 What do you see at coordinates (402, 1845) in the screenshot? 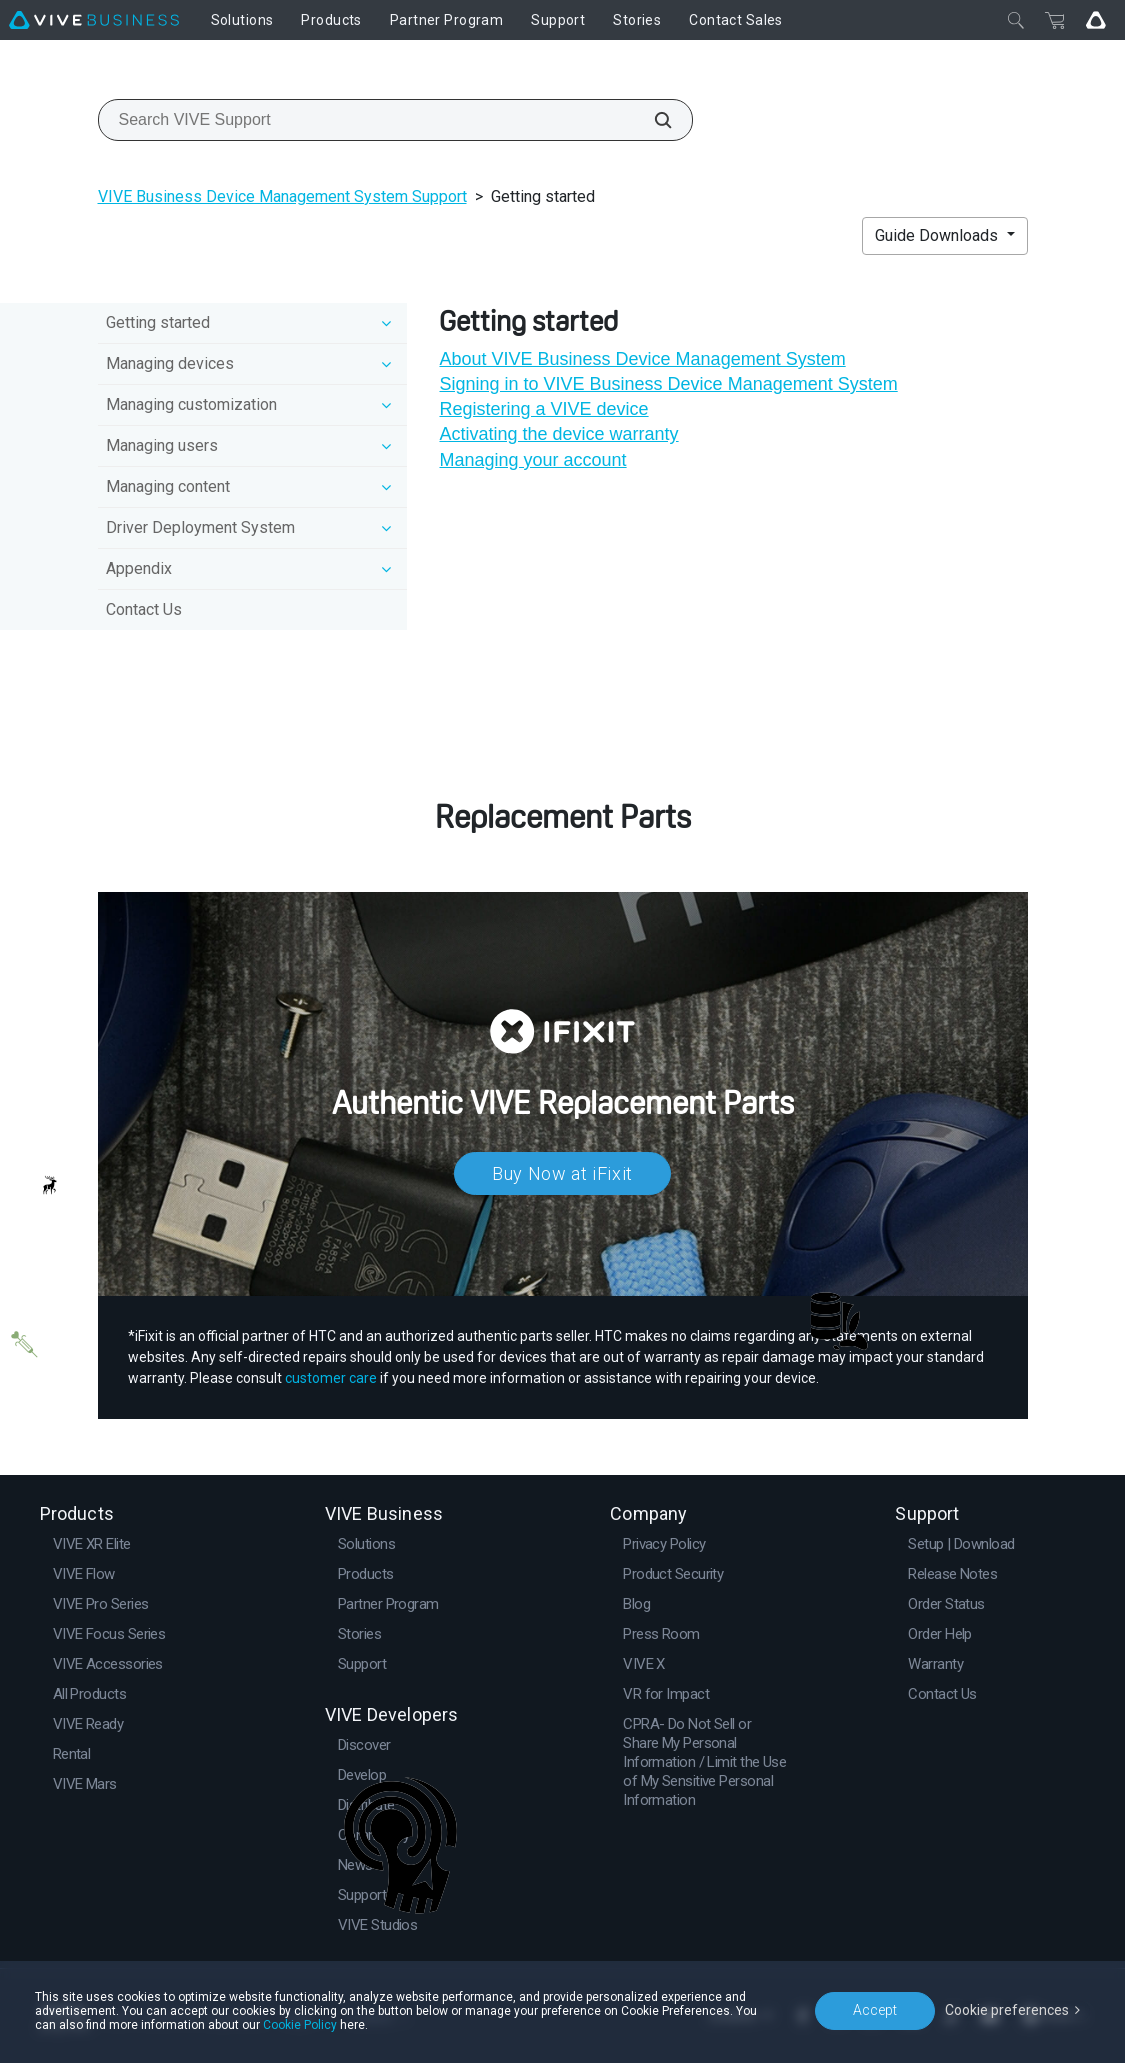
I see `indicates a mind-altering or confusion status effect` at bounding box center [402, 1845].